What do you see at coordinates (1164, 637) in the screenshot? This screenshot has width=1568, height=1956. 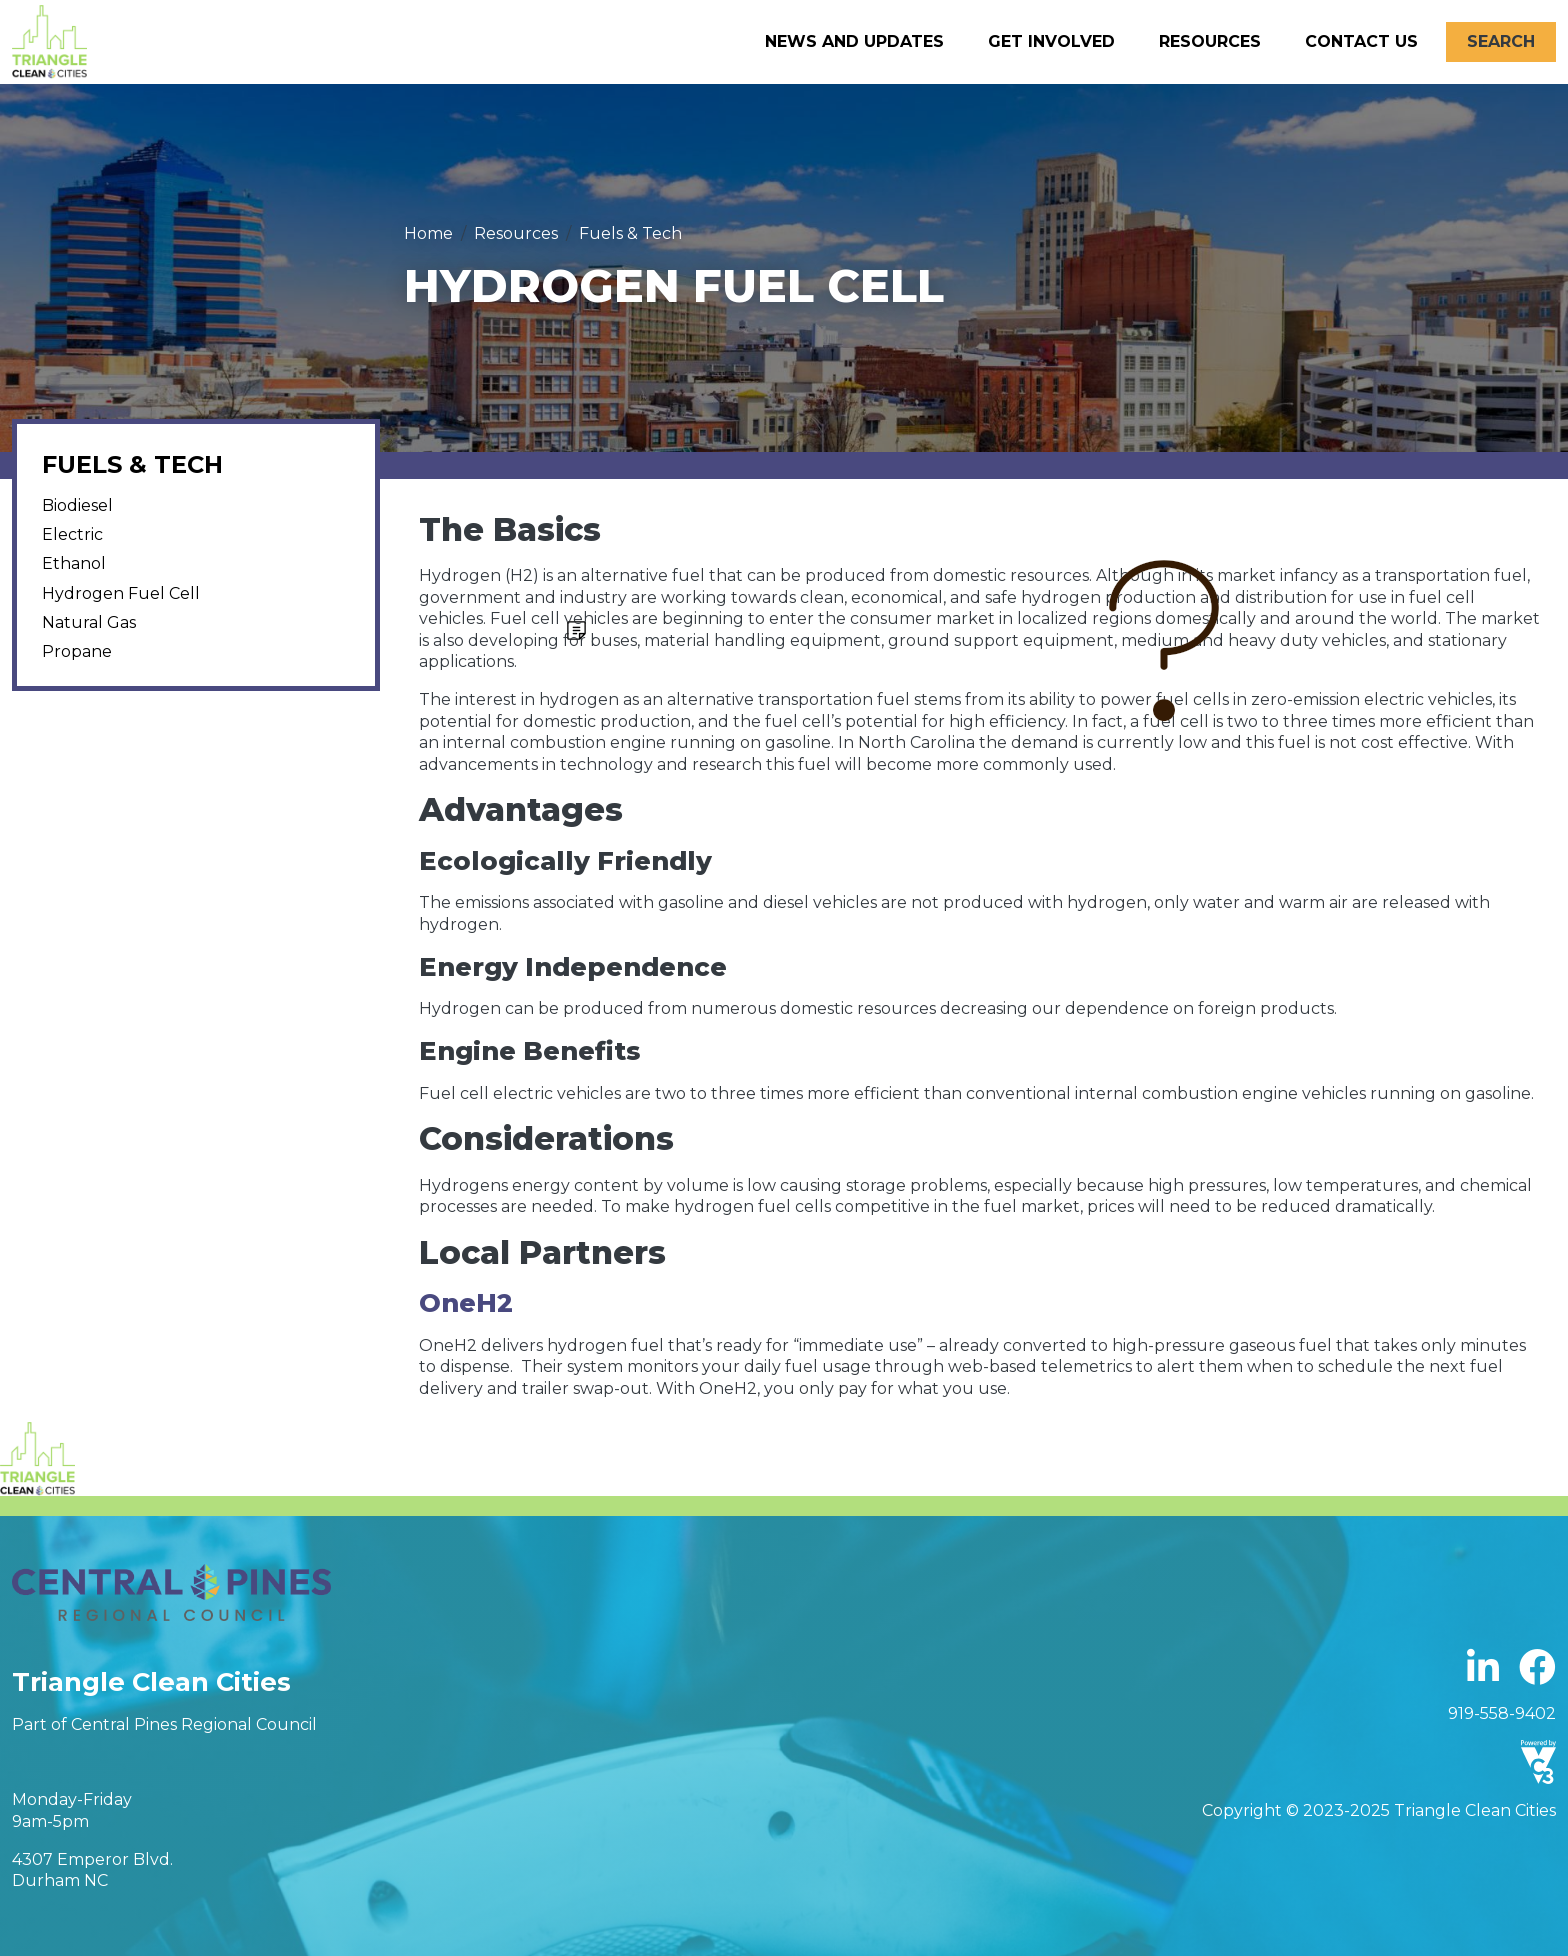 I see `access help or support information` at bounding box center [1164, 637].